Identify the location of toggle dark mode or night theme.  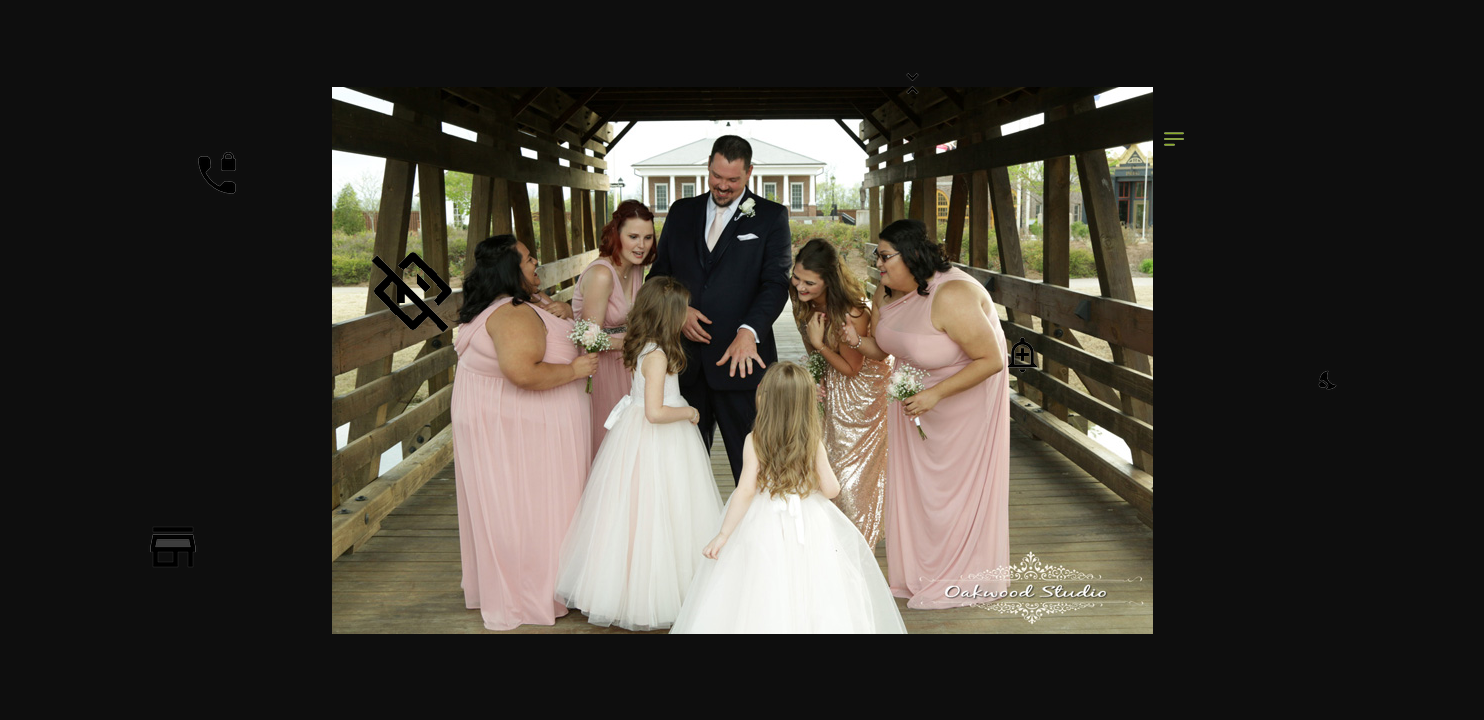
(1329, 380).